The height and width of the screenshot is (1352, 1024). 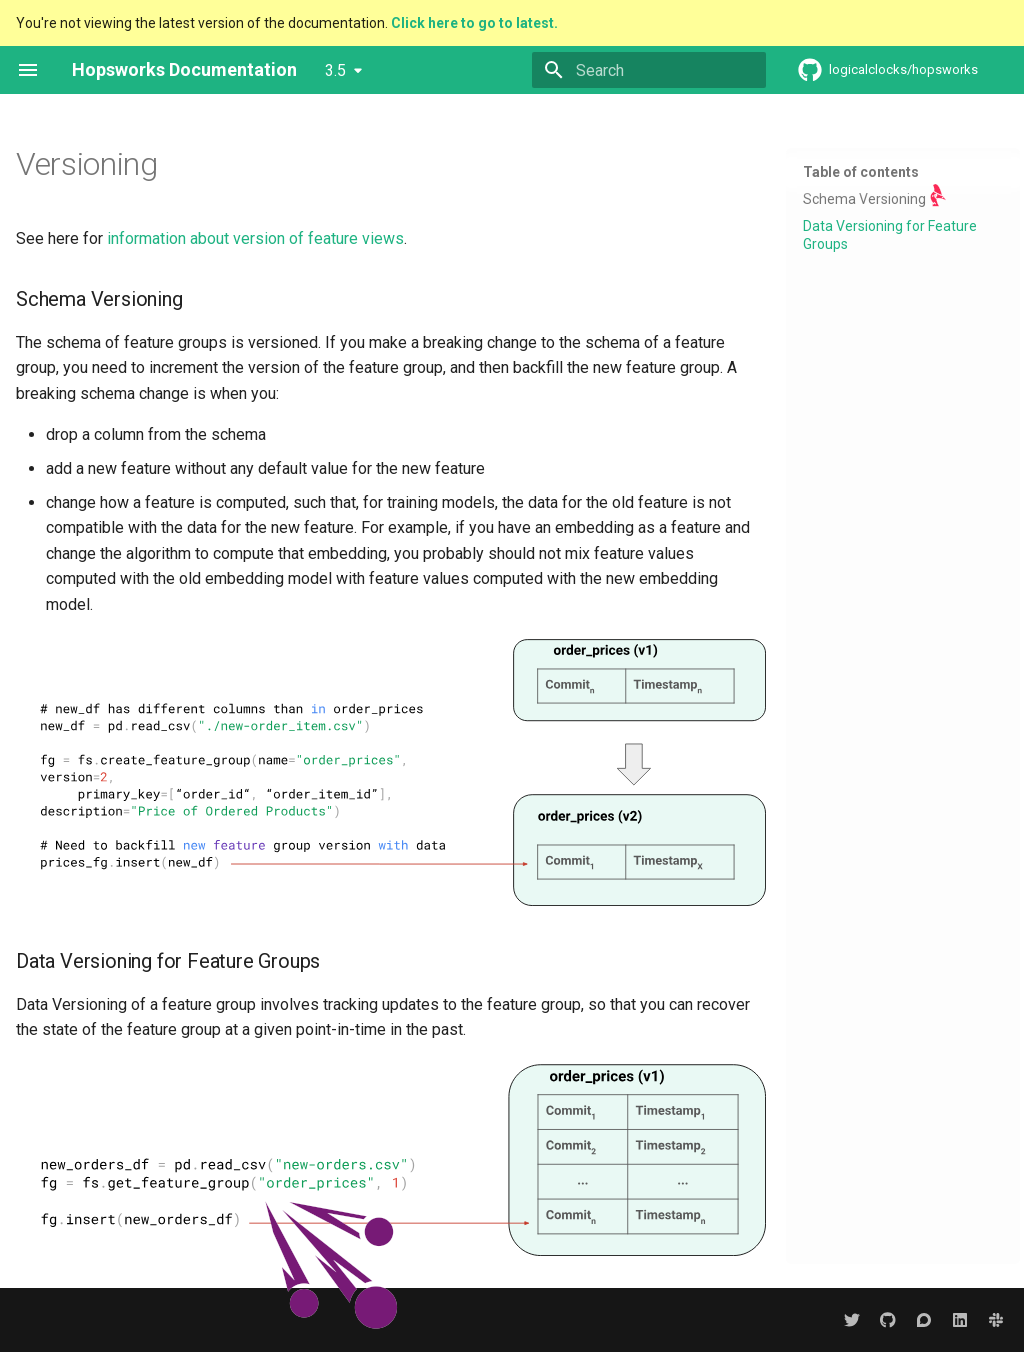 What do you see at coordinates (937, 195) in the screenshot?
I see `cassowary bird icon for wildlife or nature app` at bounding box center [937, 195].